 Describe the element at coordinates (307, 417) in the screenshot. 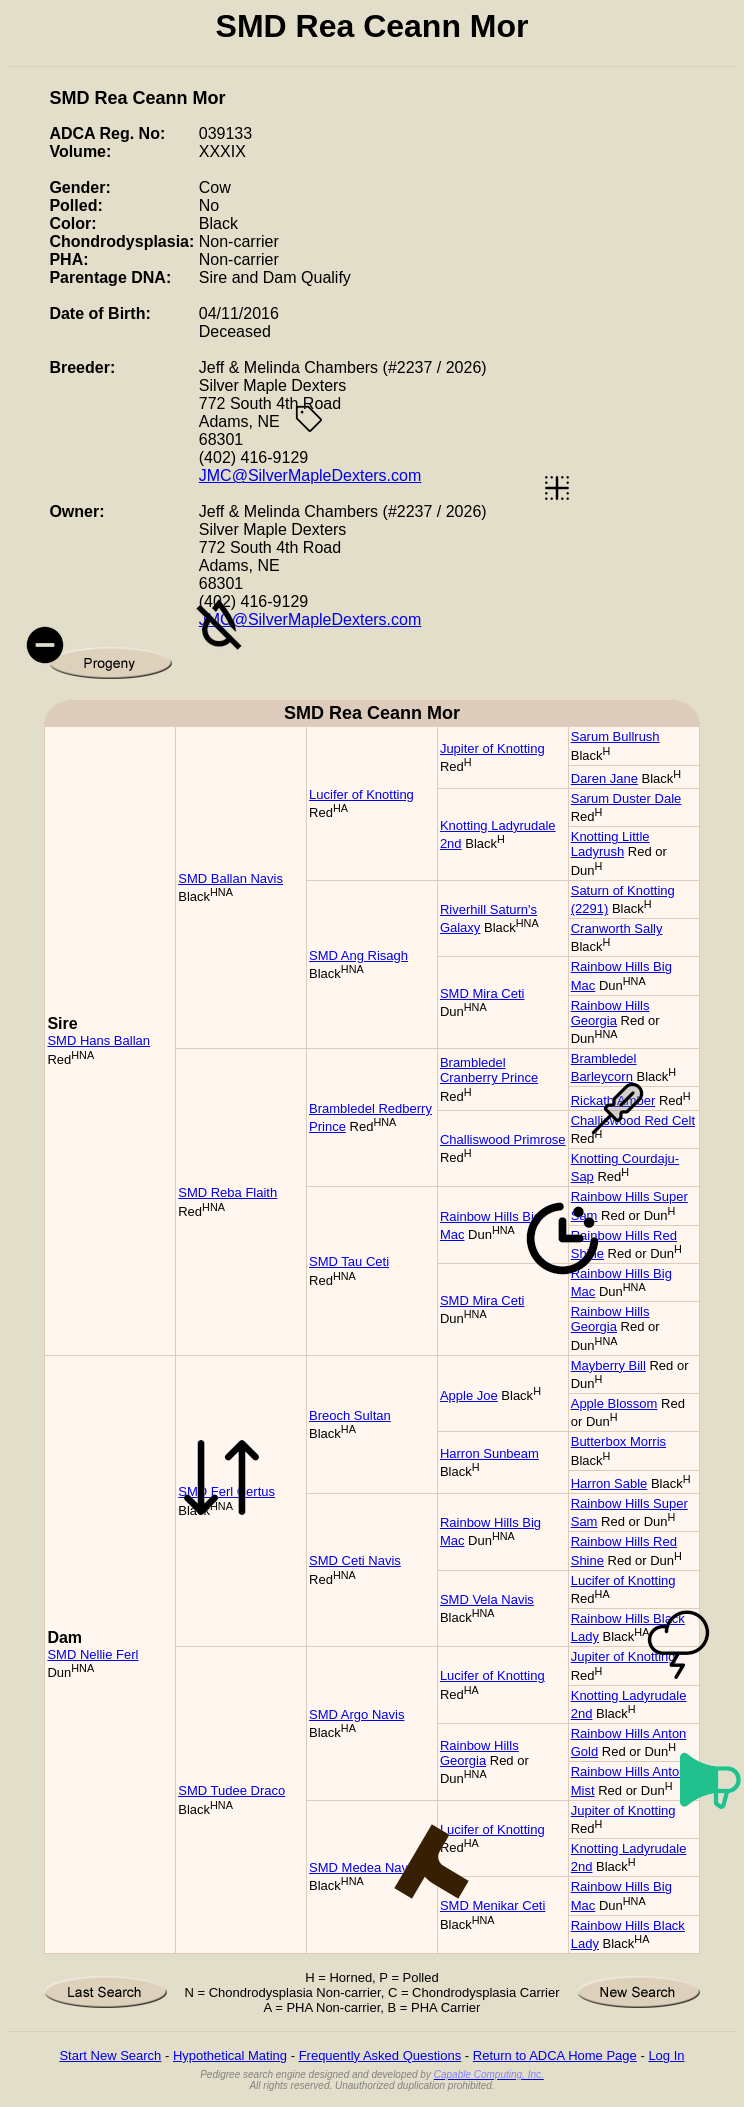

I see `add or manage tags for organization` at that location.